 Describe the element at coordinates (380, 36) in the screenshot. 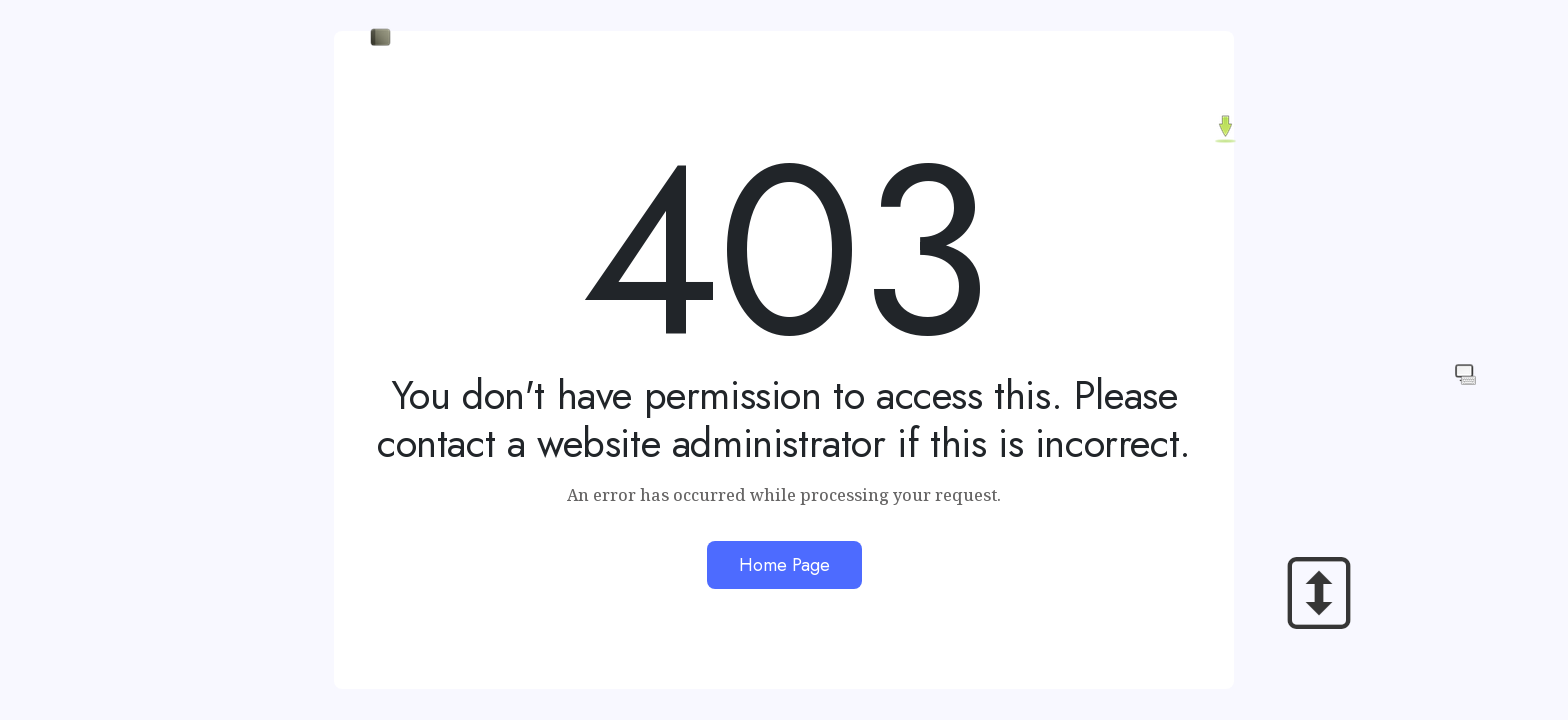

I see `access the desktop folder` at that location.